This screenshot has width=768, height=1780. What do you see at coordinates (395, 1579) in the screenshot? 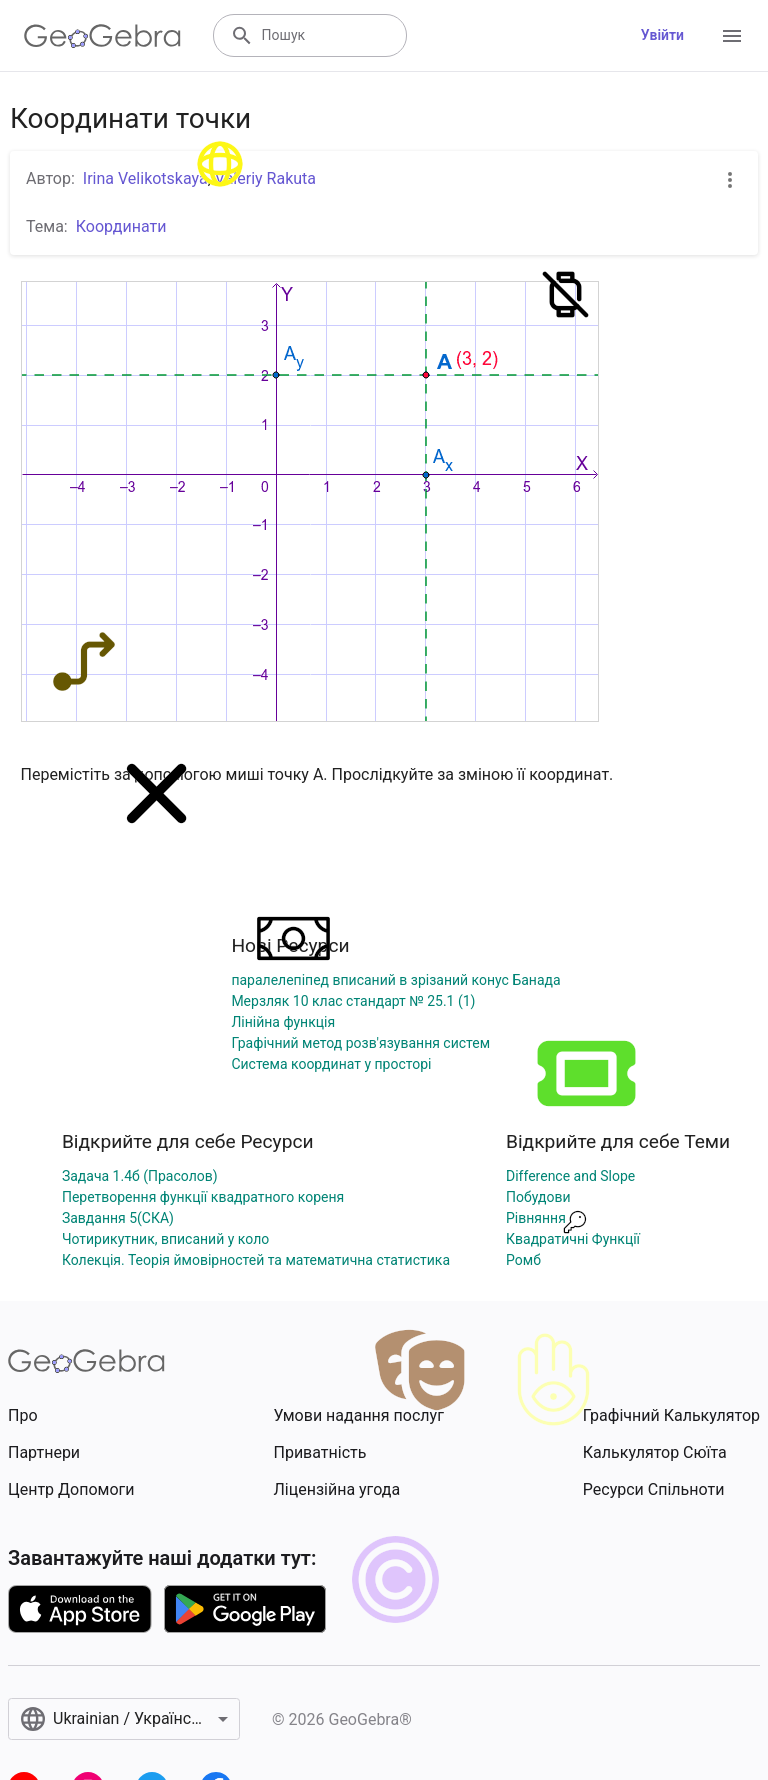
I see `indicates copyrighted content` at bounding box center [395, 1579].